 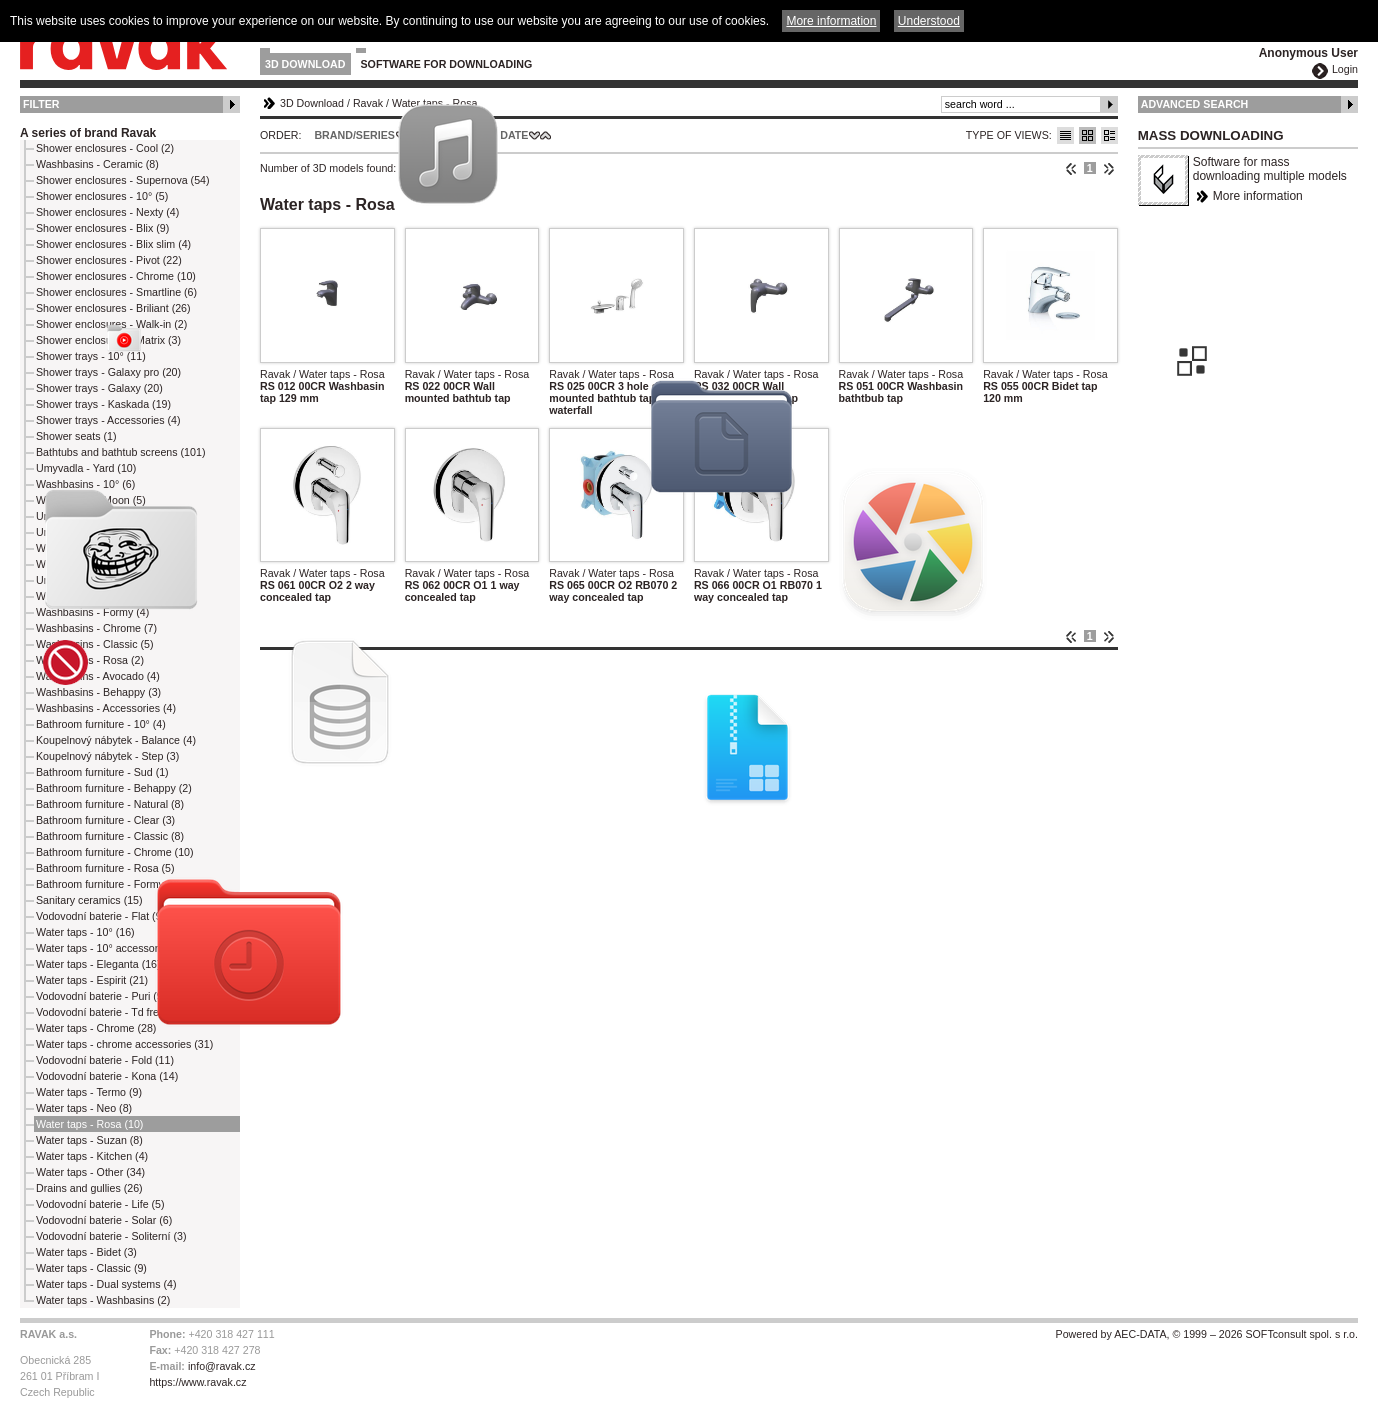 I want to click on open youtube music downloads folder, so click(x=124, y=339).